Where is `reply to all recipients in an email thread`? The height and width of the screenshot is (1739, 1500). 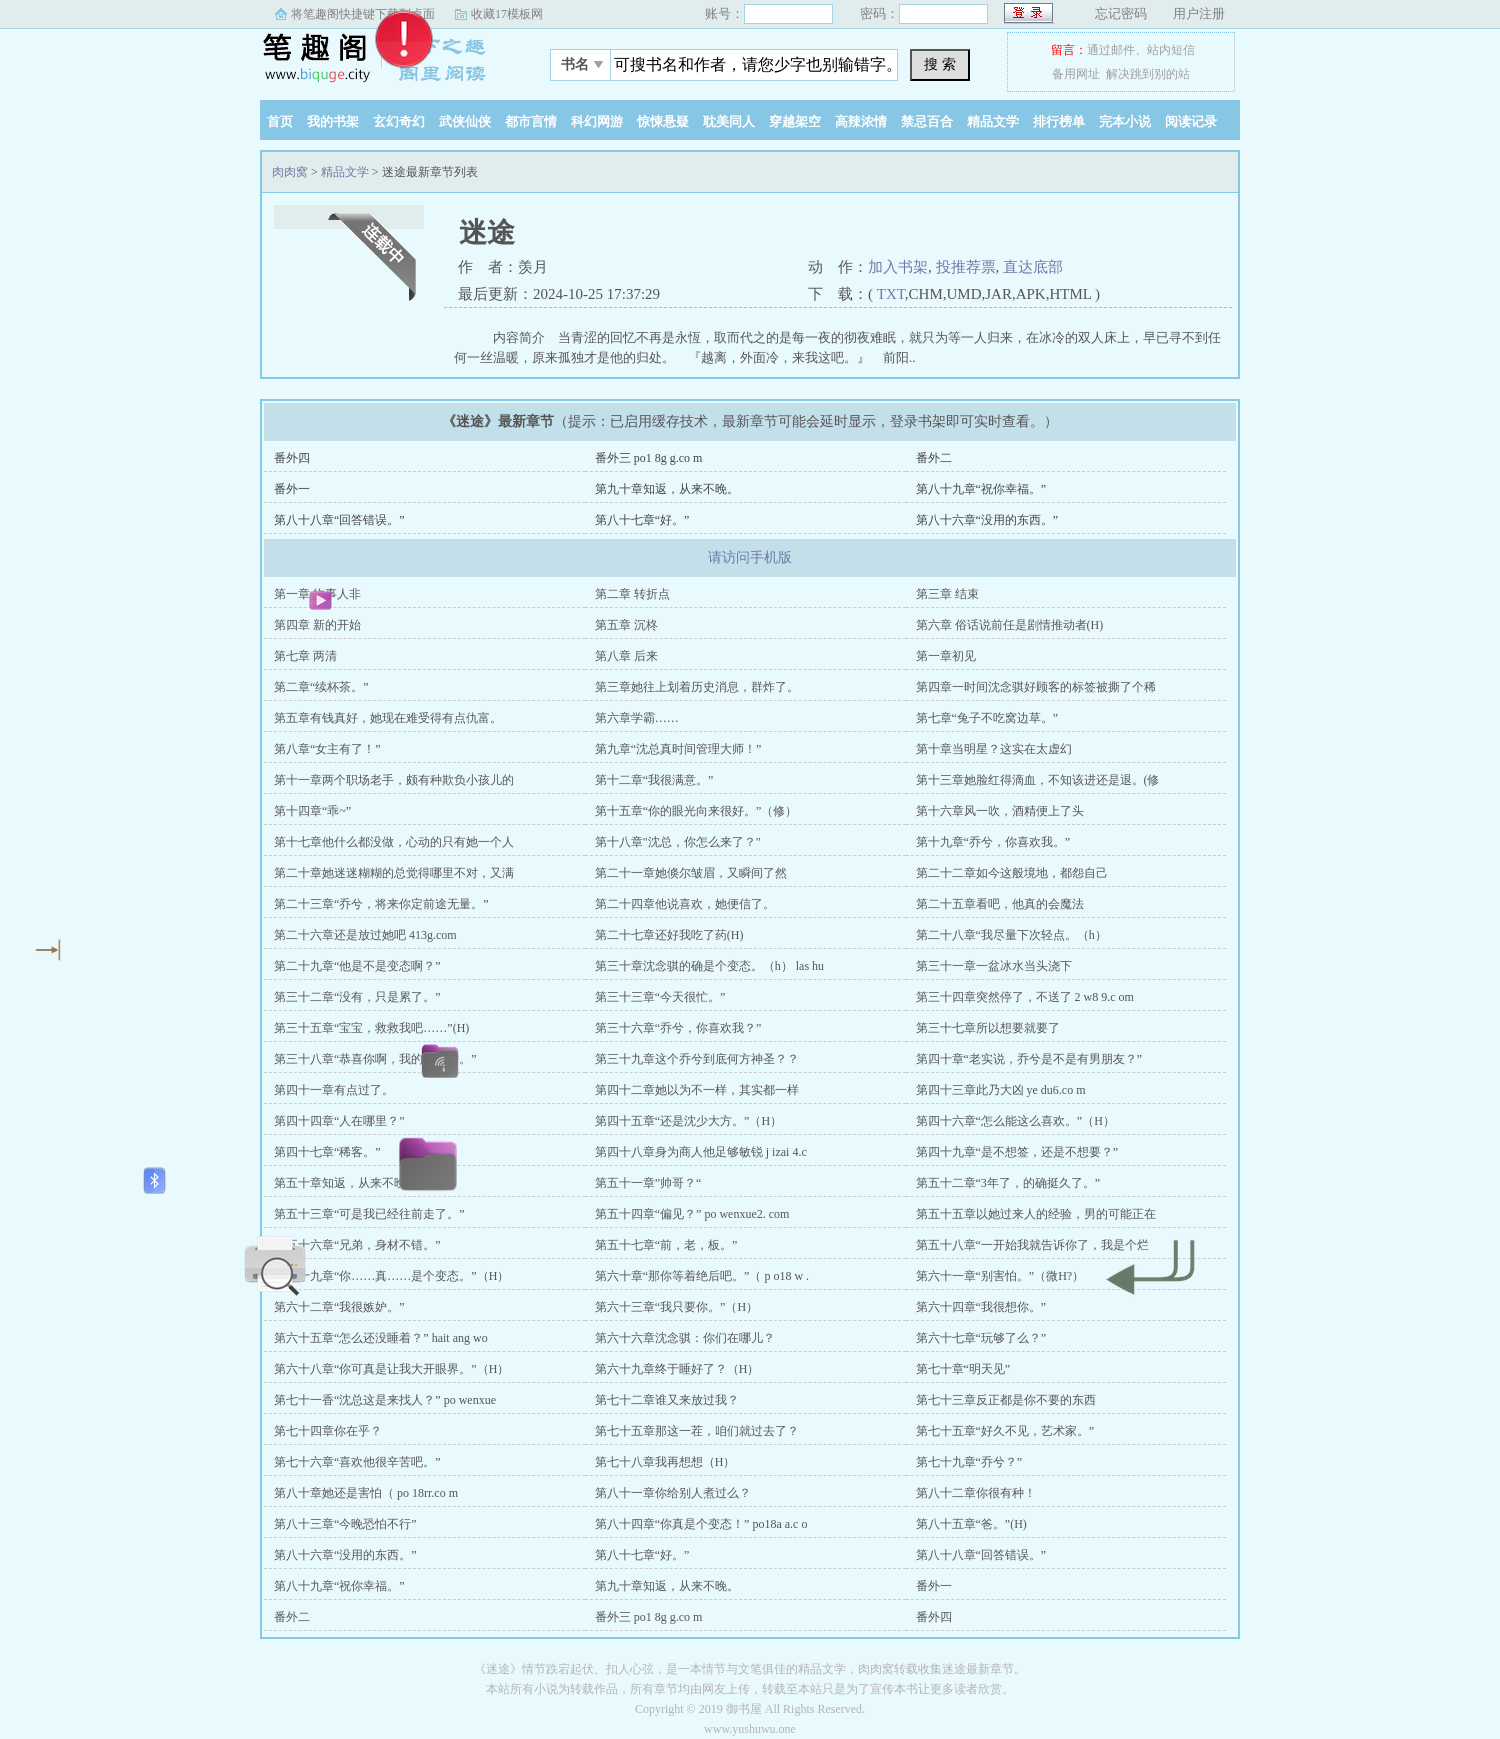
reply to all recipients in an email thread is located at coordinates (1149, 1267).